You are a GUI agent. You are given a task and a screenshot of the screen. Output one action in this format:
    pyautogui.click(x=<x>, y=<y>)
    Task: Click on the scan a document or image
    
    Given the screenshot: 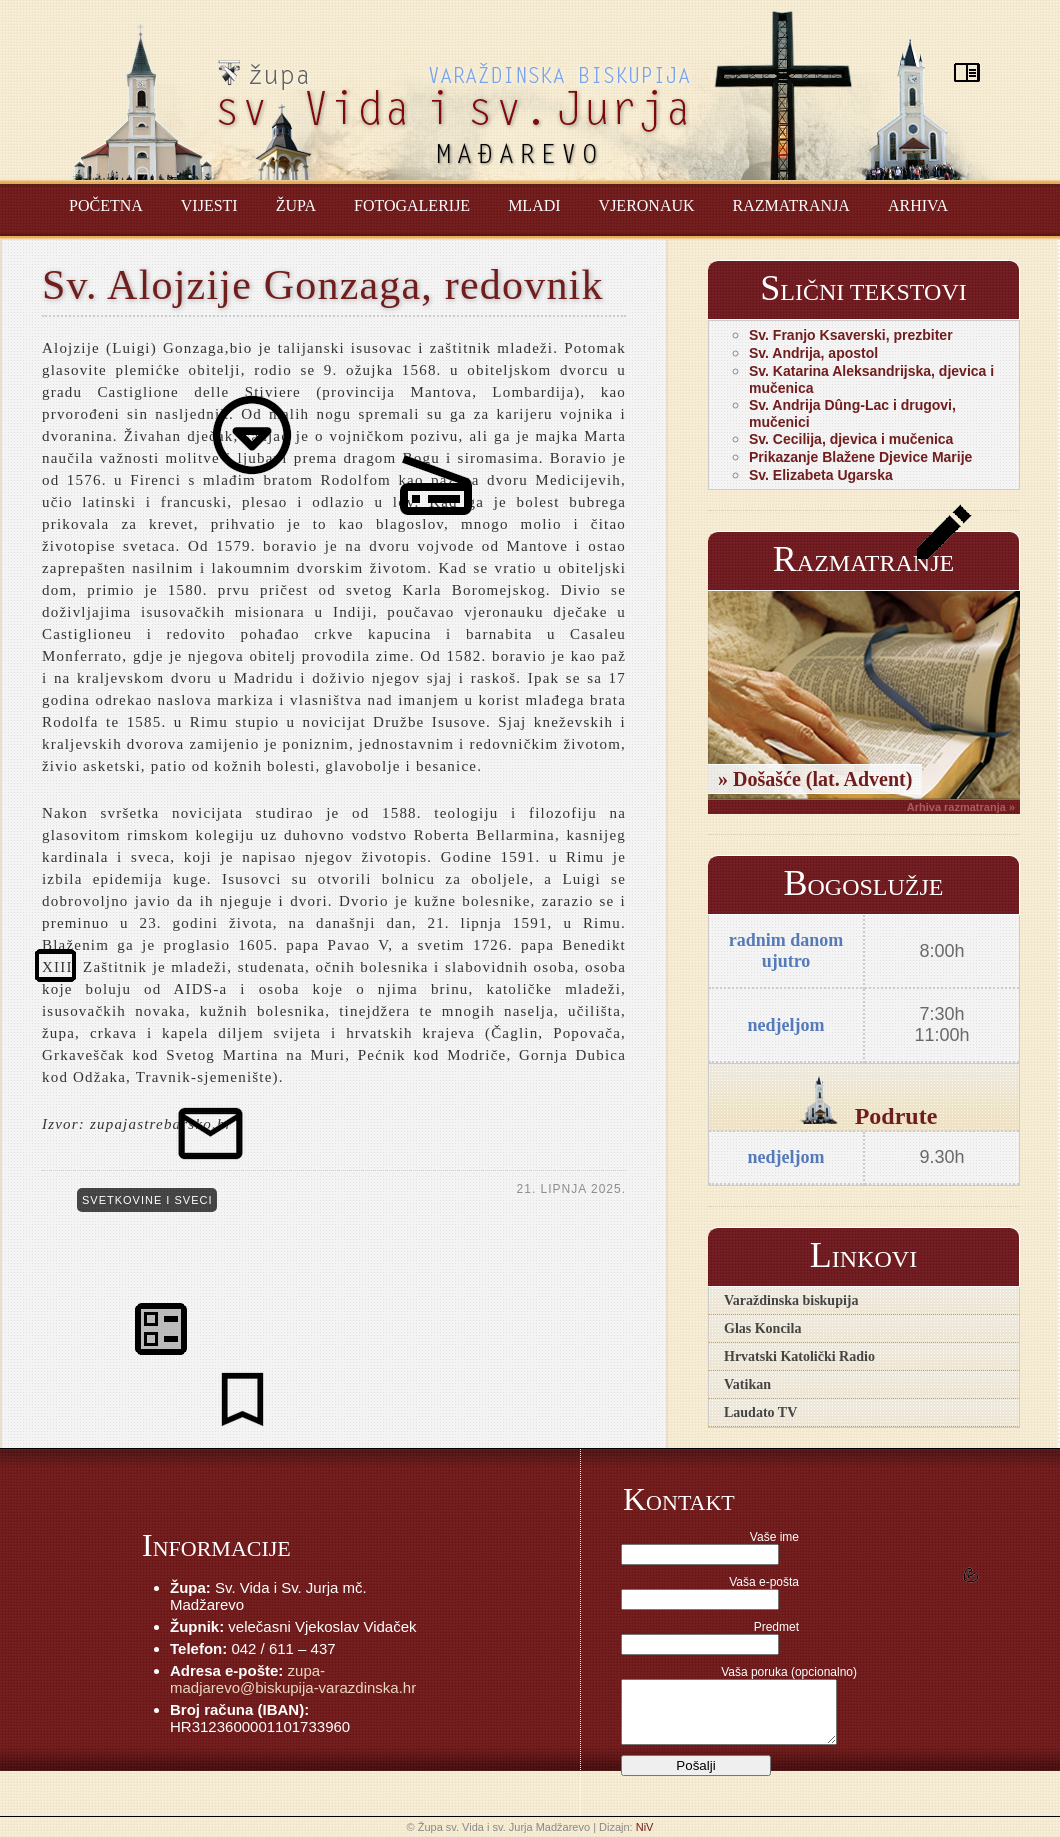 What is the action you would take?
    pyautogui.click(x=436, y=483)
    